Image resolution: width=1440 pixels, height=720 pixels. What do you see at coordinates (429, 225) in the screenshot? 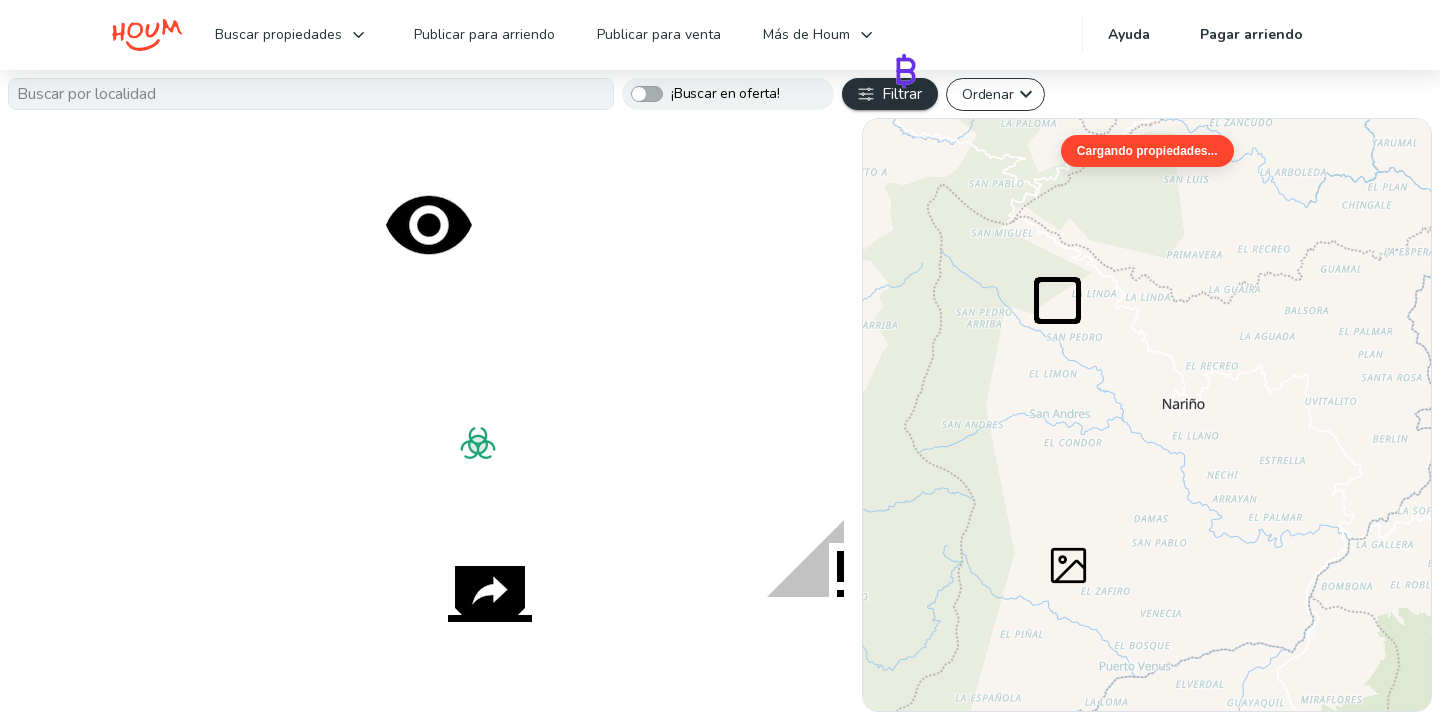
I see `view or preview content` at bounding box center [429, 225].